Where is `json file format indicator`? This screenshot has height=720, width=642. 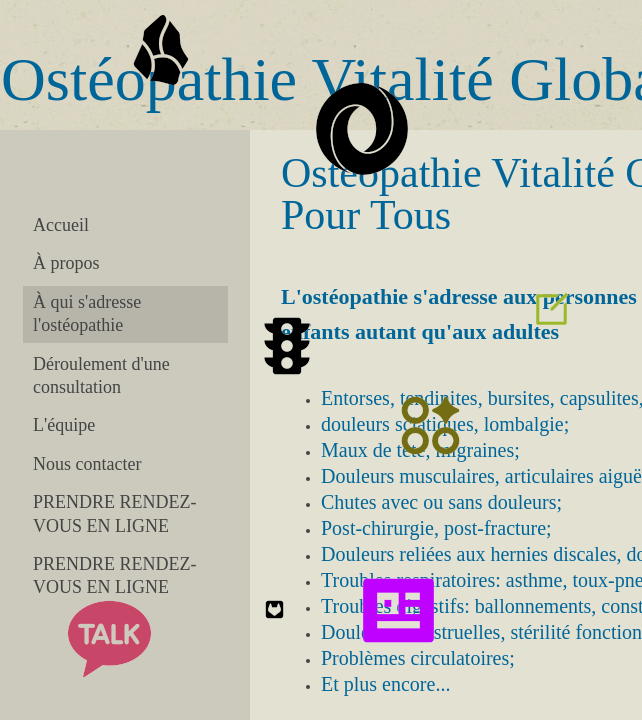
json file format indicator is located at coordinates (362, 129).